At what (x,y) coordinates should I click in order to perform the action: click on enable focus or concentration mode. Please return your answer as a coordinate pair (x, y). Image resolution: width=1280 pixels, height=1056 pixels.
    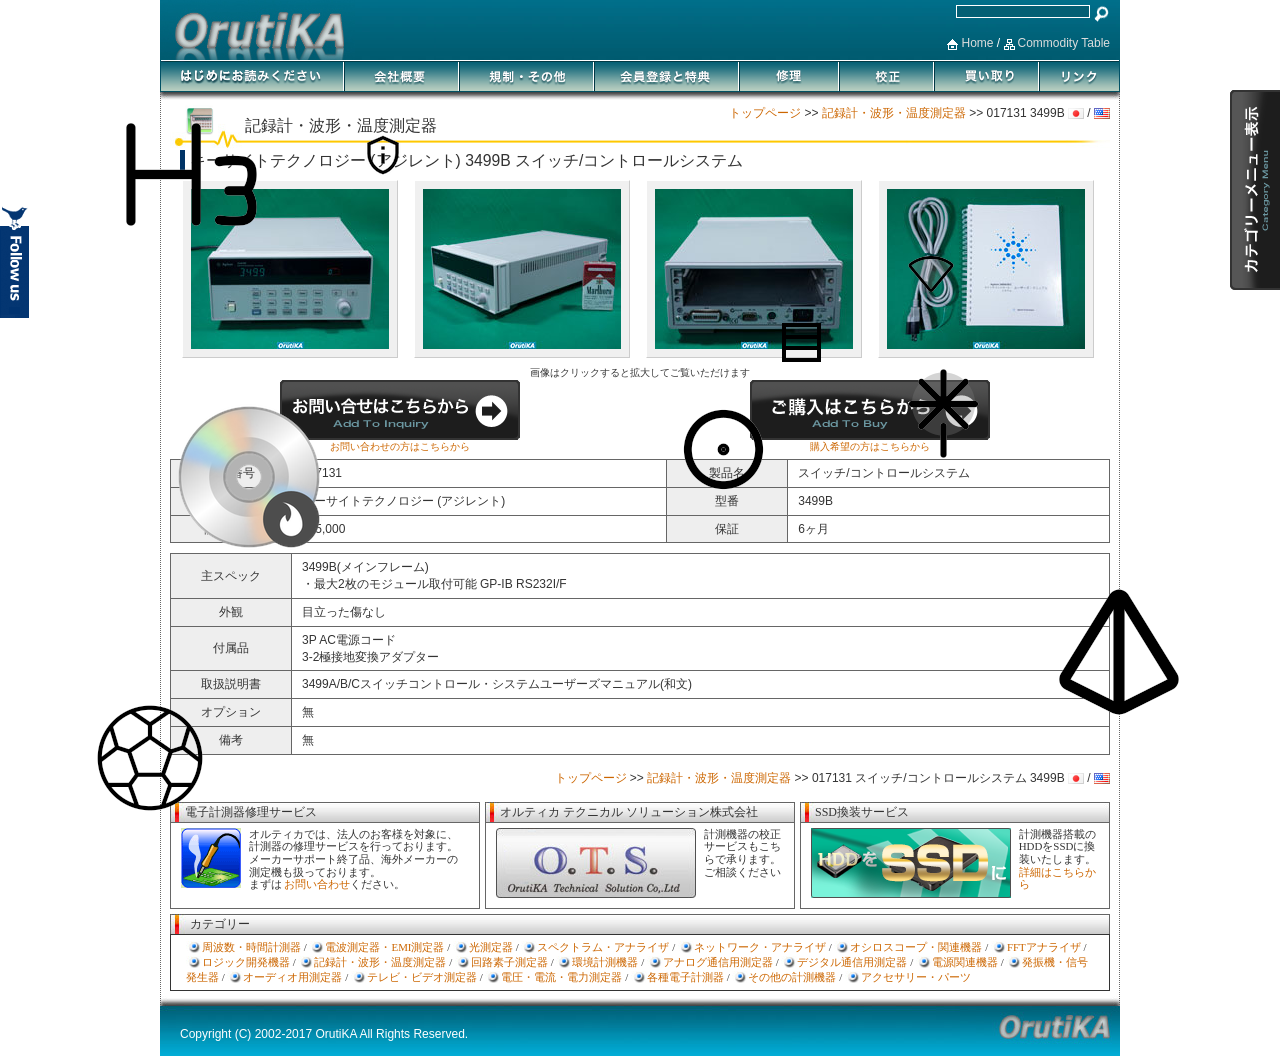
    Looking at the image, I should click on (723, 449).